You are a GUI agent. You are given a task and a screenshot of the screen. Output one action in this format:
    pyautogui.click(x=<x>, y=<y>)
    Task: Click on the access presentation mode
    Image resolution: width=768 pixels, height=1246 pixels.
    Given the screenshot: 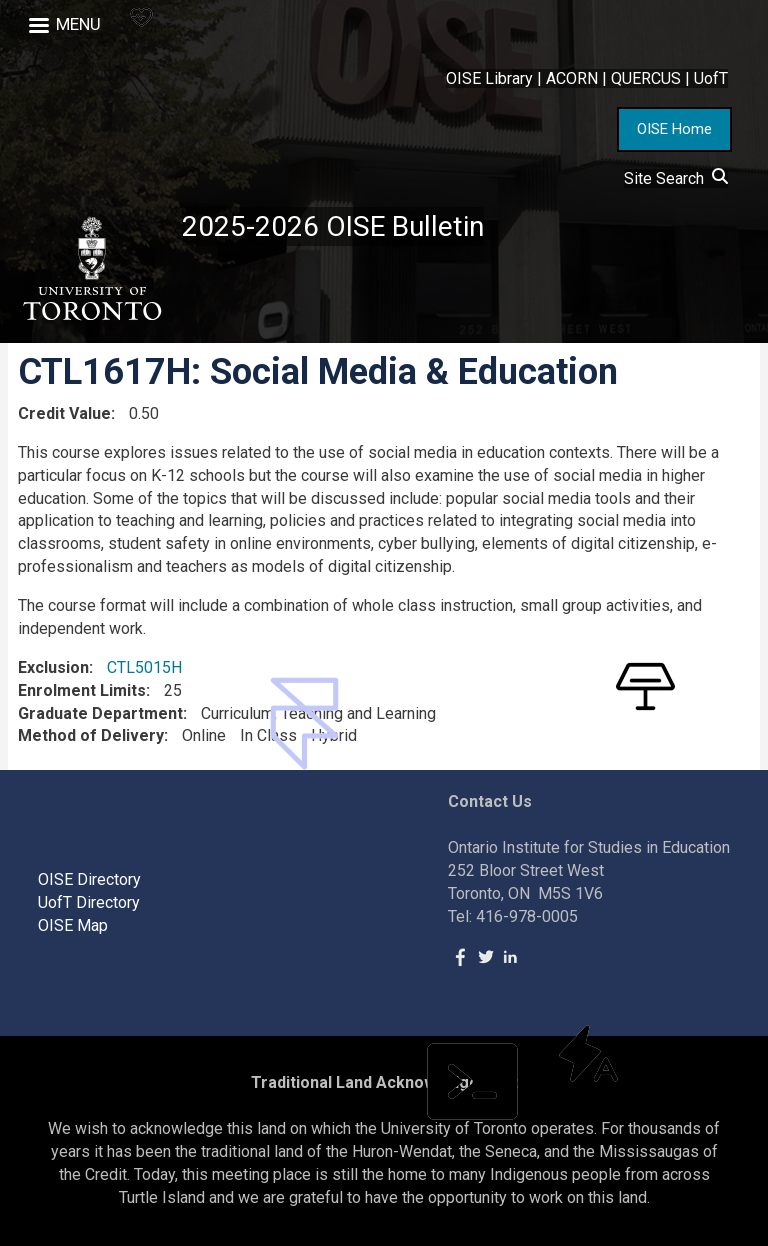 What is the action you would take?
    pyautogui.click(x=645, y=686)
    